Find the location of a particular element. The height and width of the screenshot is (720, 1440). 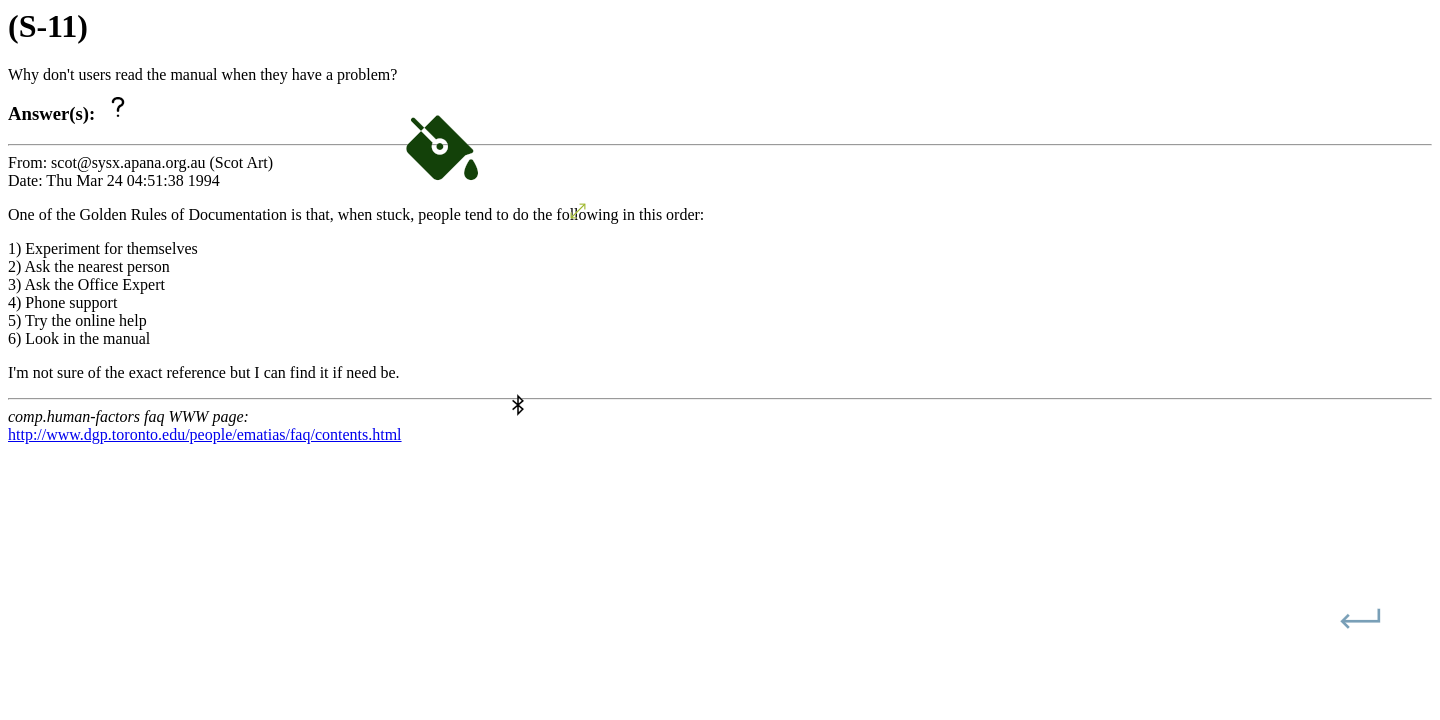

access help or support is located at coordinates (118, 107).